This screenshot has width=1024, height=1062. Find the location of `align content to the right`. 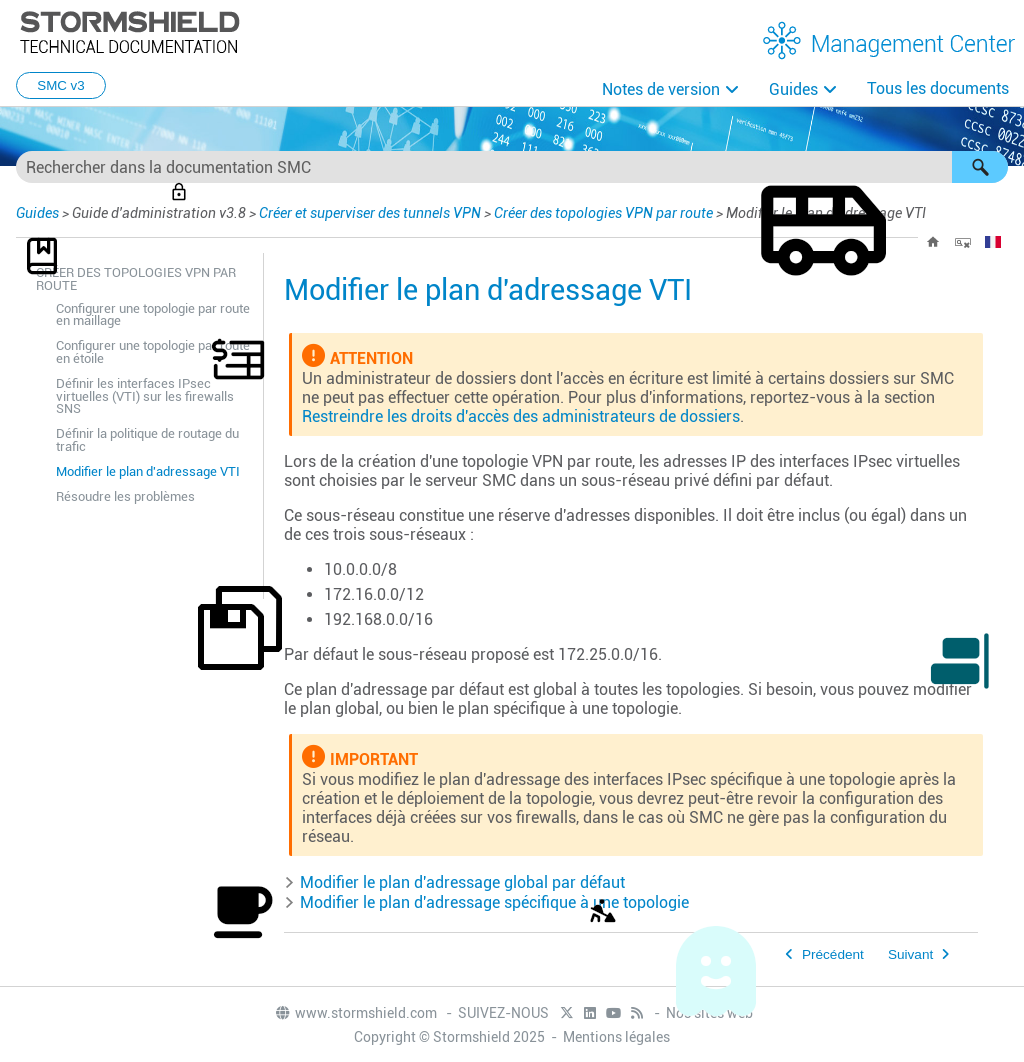

align content to the right is located at coordinates (961, 661).